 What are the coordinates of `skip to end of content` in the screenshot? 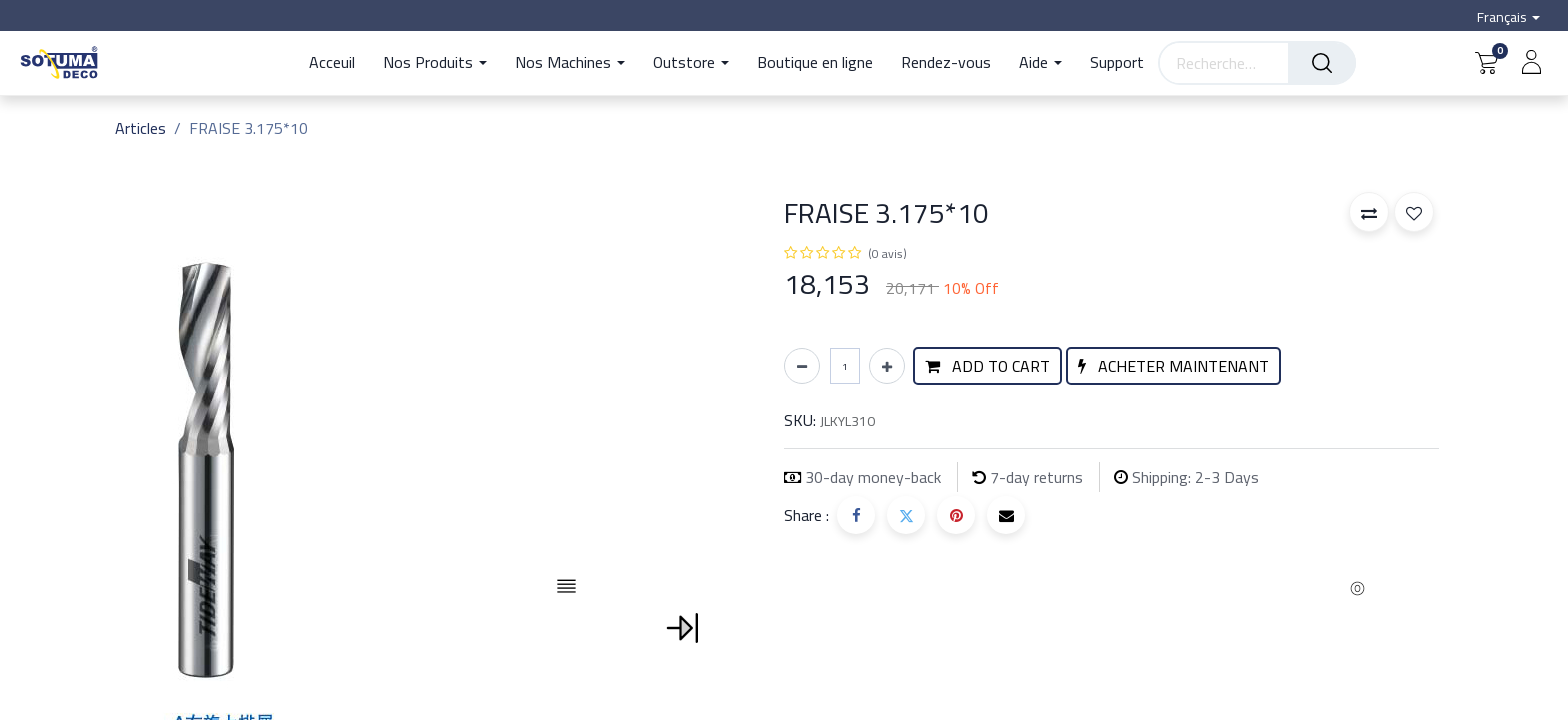 It's located at (683, 628).